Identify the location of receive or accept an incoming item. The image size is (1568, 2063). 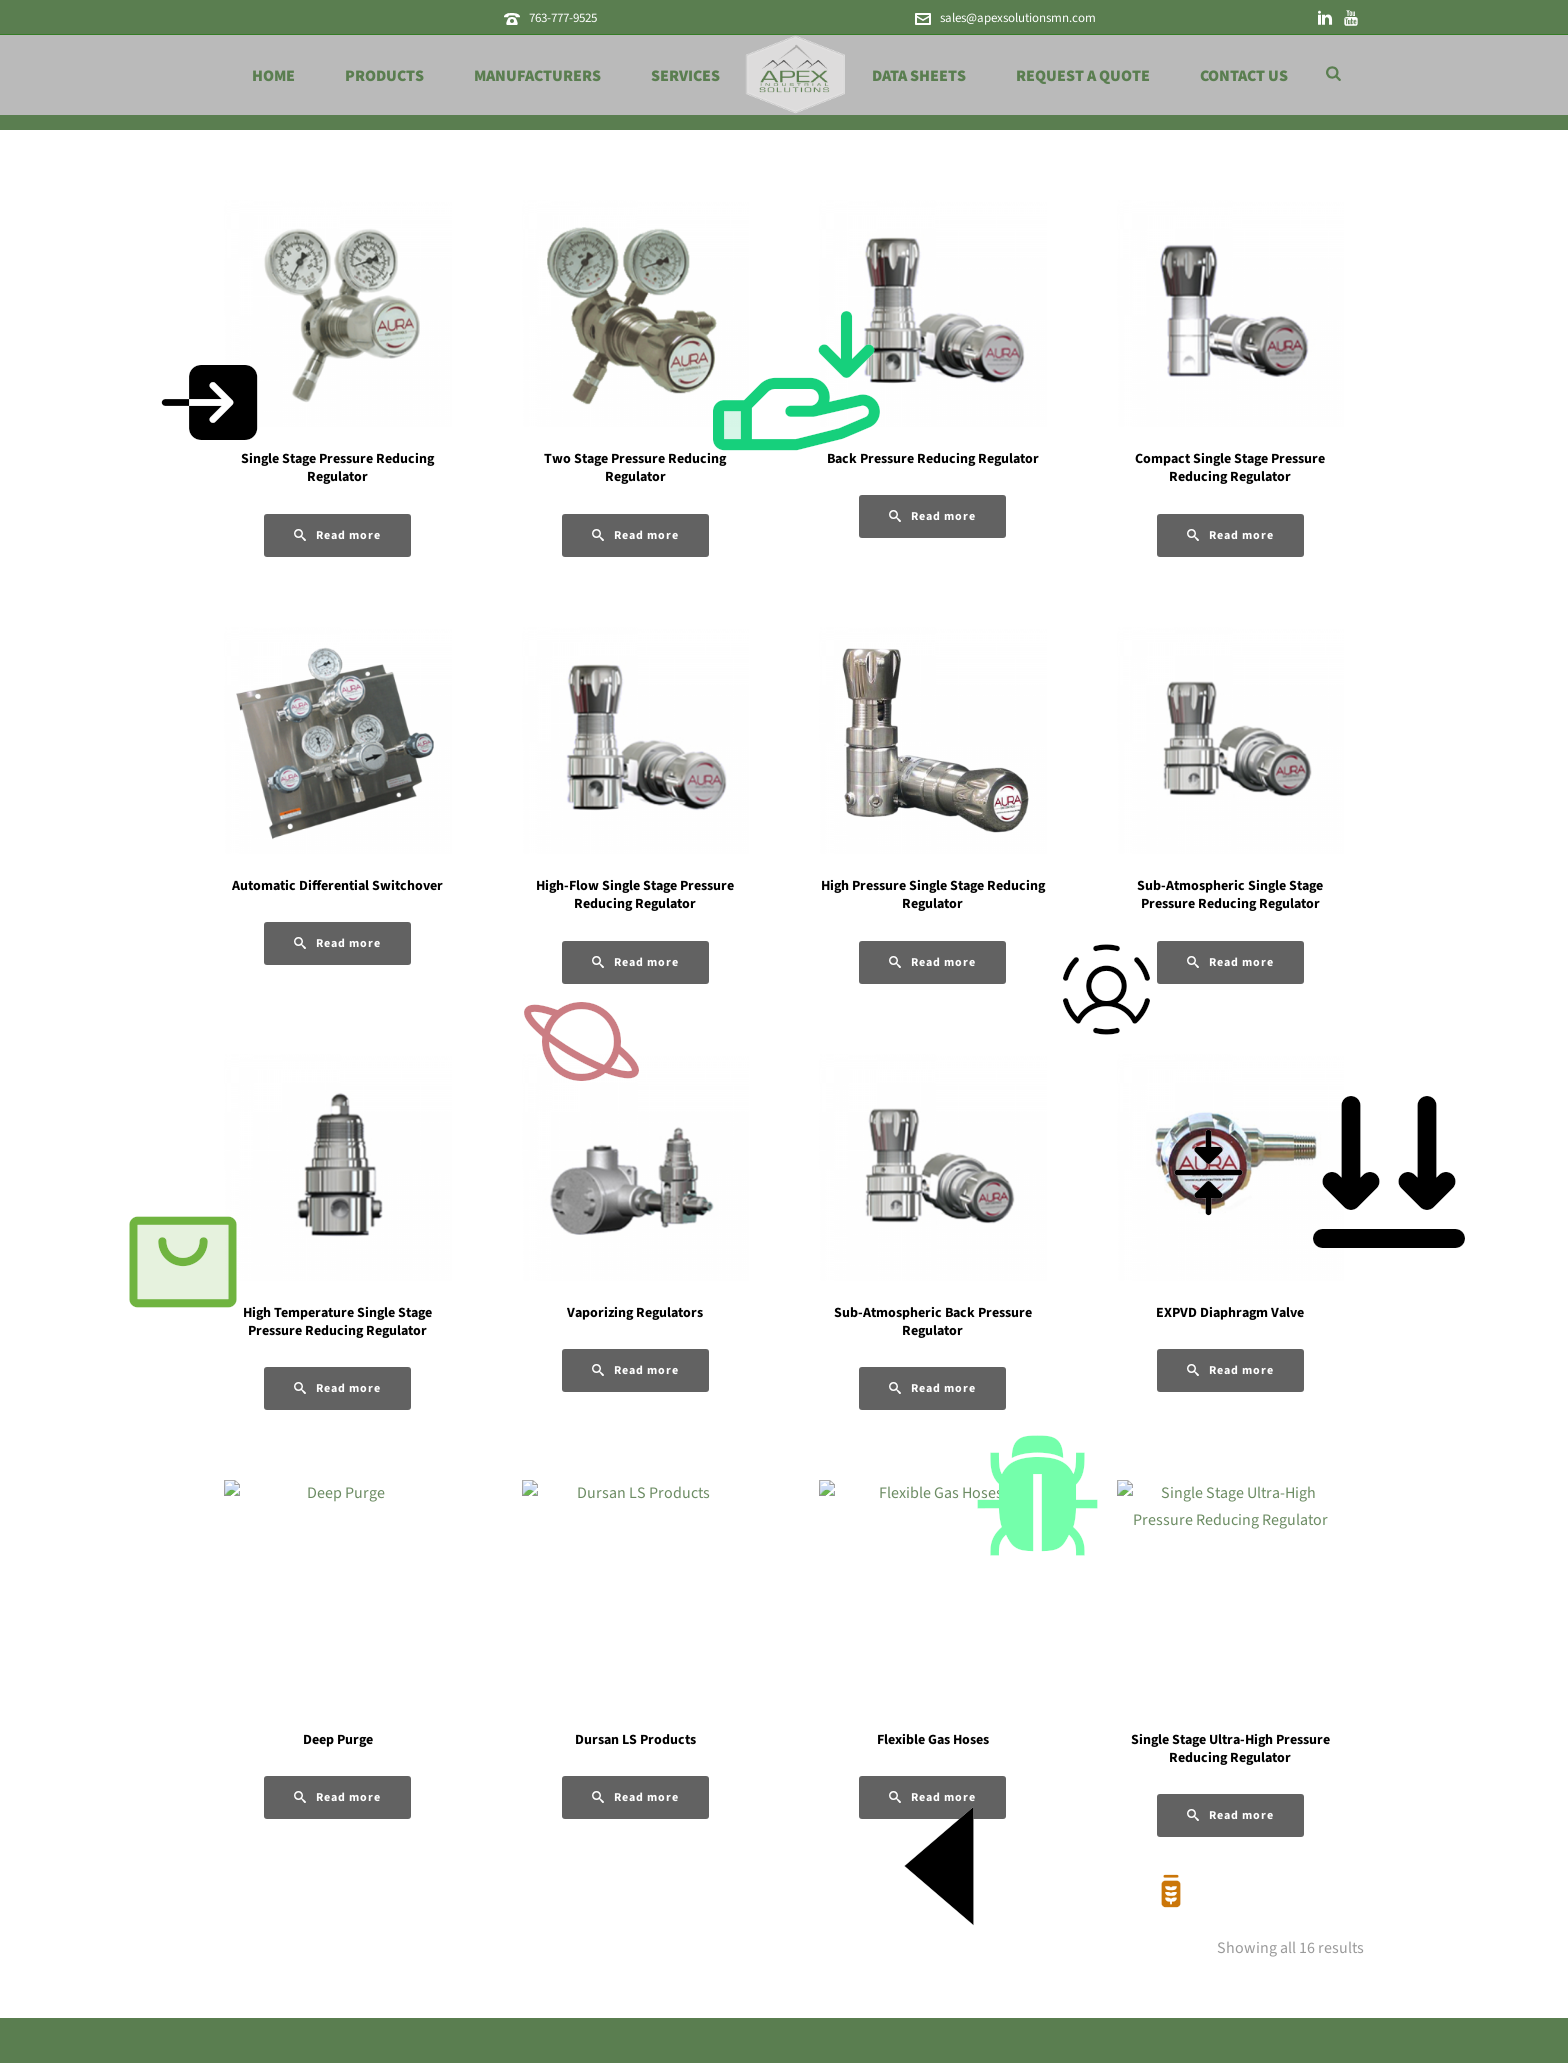
(802, 389).